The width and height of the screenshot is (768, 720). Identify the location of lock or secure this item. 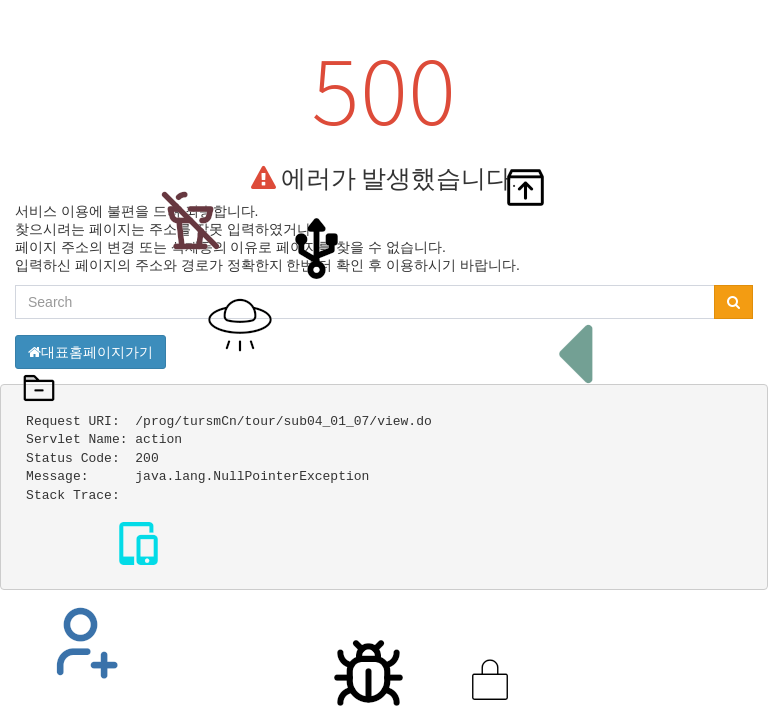
(490, 682).